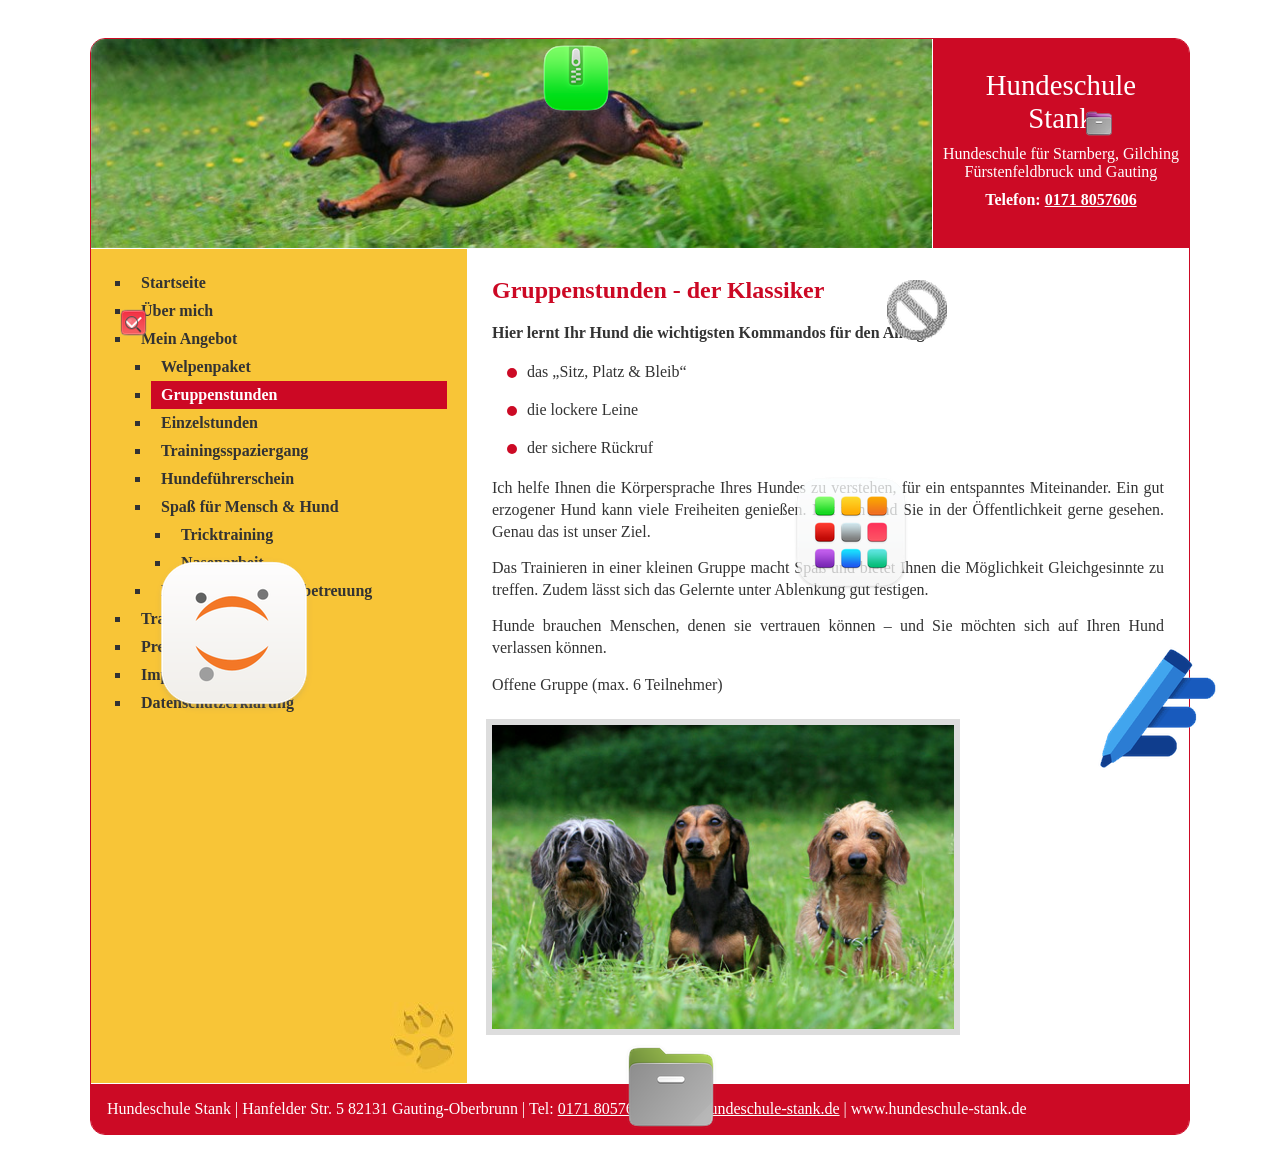 The image size is (1280, 1173). I want to click on open the file manager application, so click(671, 1087).